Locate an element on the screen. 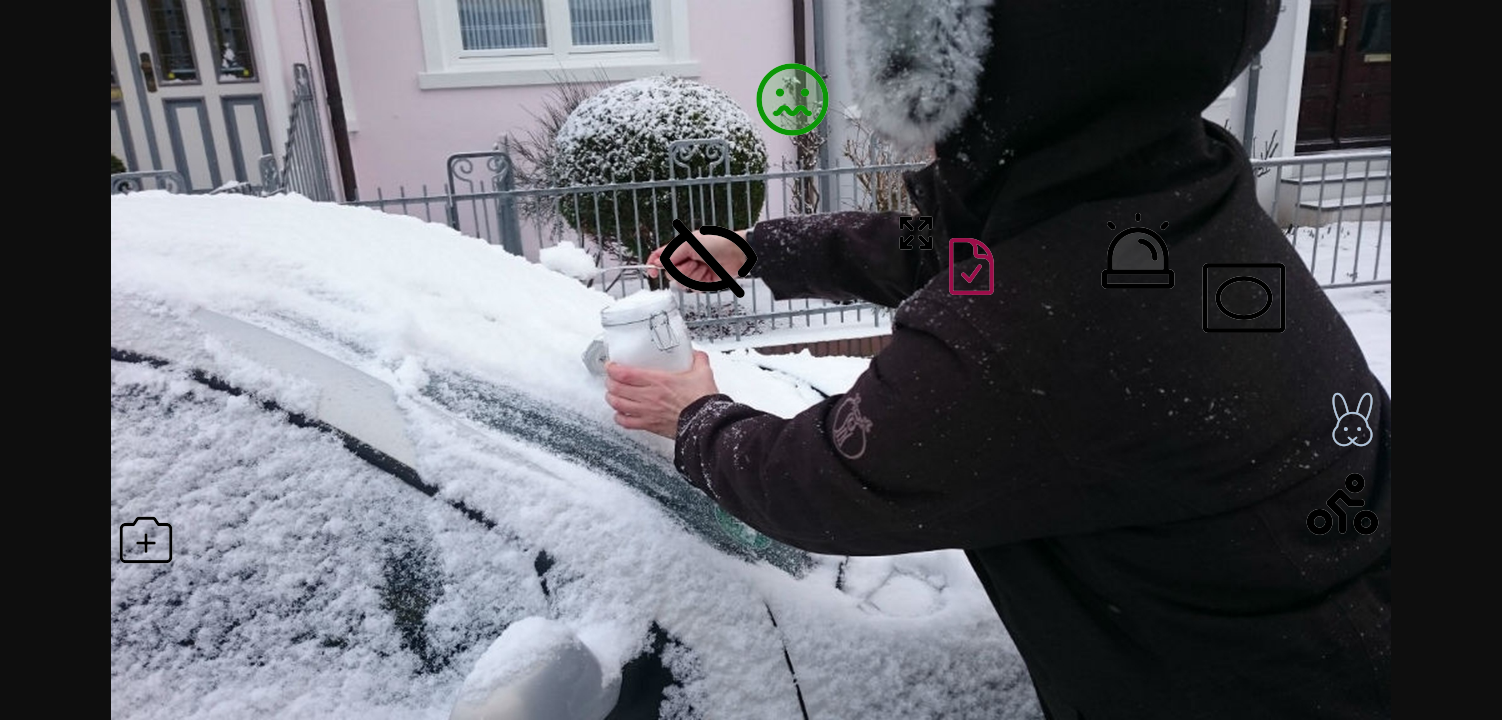 The image size is (1502, 720). indicates an active alert or emergency notification is located at coordinates (1138, 258).